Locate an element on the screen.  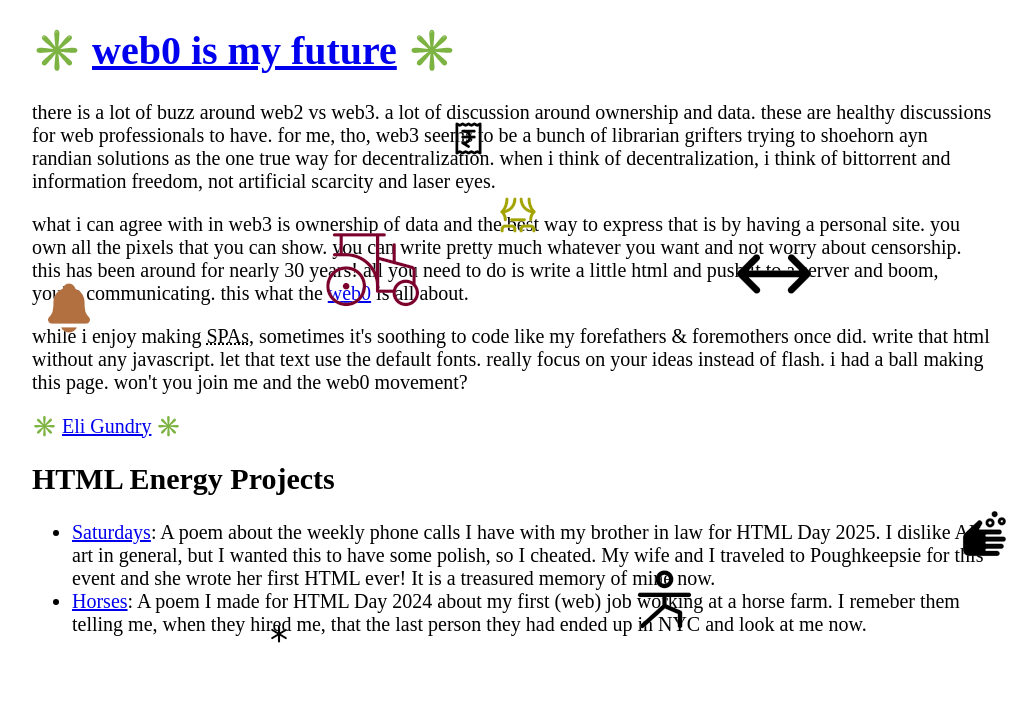
view transaction receipt in indian rupees is located at coordinates (468, 138).